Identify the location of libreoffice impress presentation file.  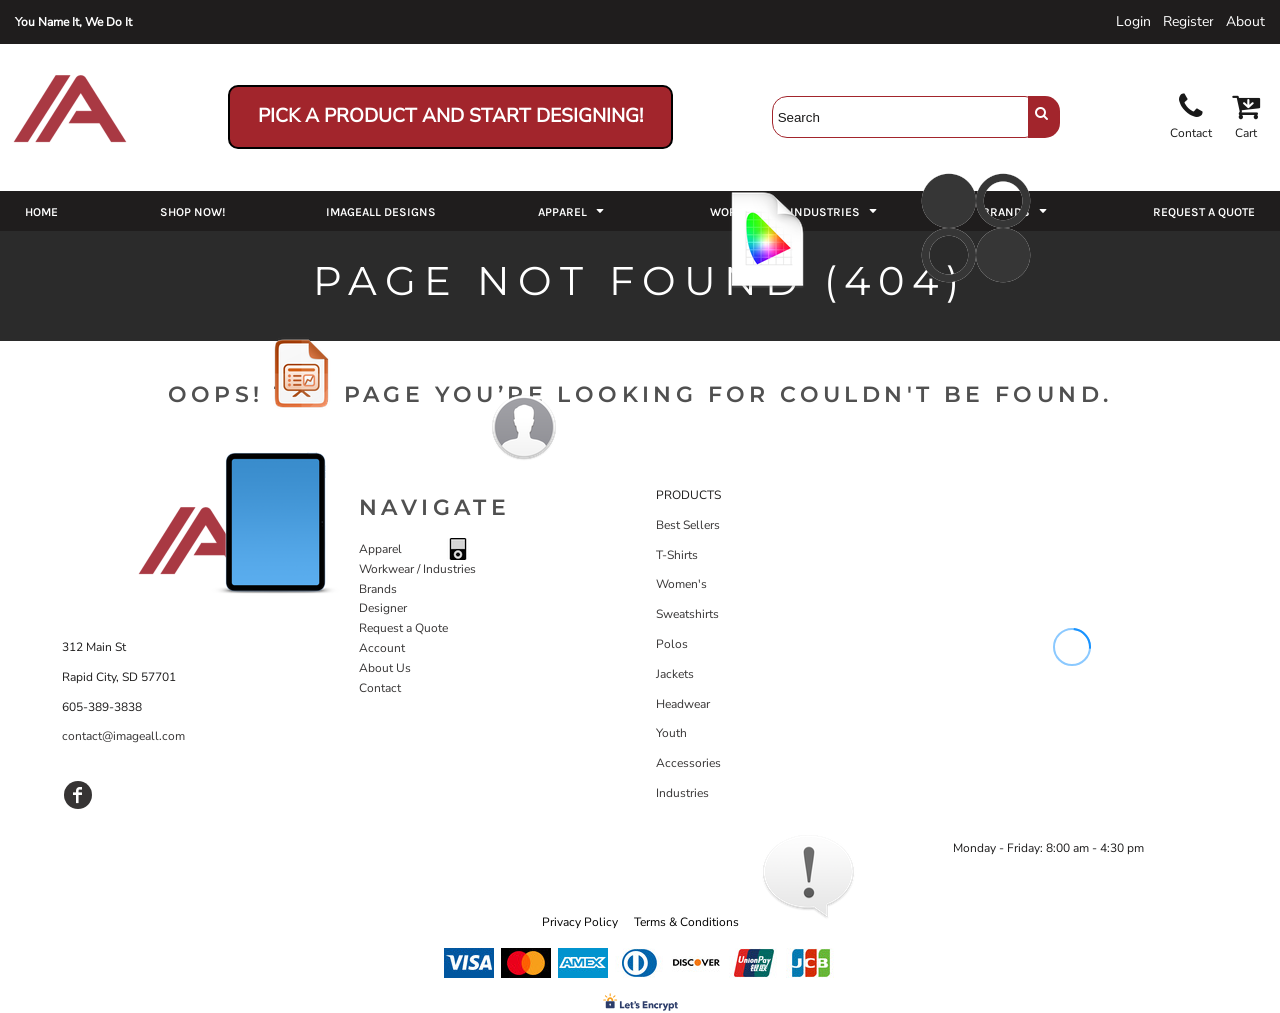
(301, 373).